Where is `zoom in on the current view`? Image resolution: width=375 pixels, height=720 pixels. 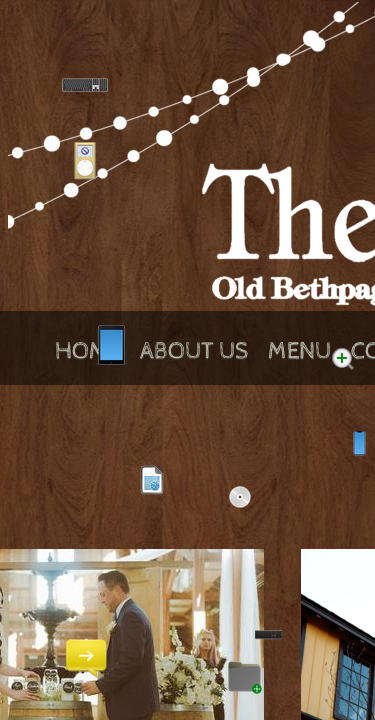
zoom in on the current view is located at coordinates (343, 359).